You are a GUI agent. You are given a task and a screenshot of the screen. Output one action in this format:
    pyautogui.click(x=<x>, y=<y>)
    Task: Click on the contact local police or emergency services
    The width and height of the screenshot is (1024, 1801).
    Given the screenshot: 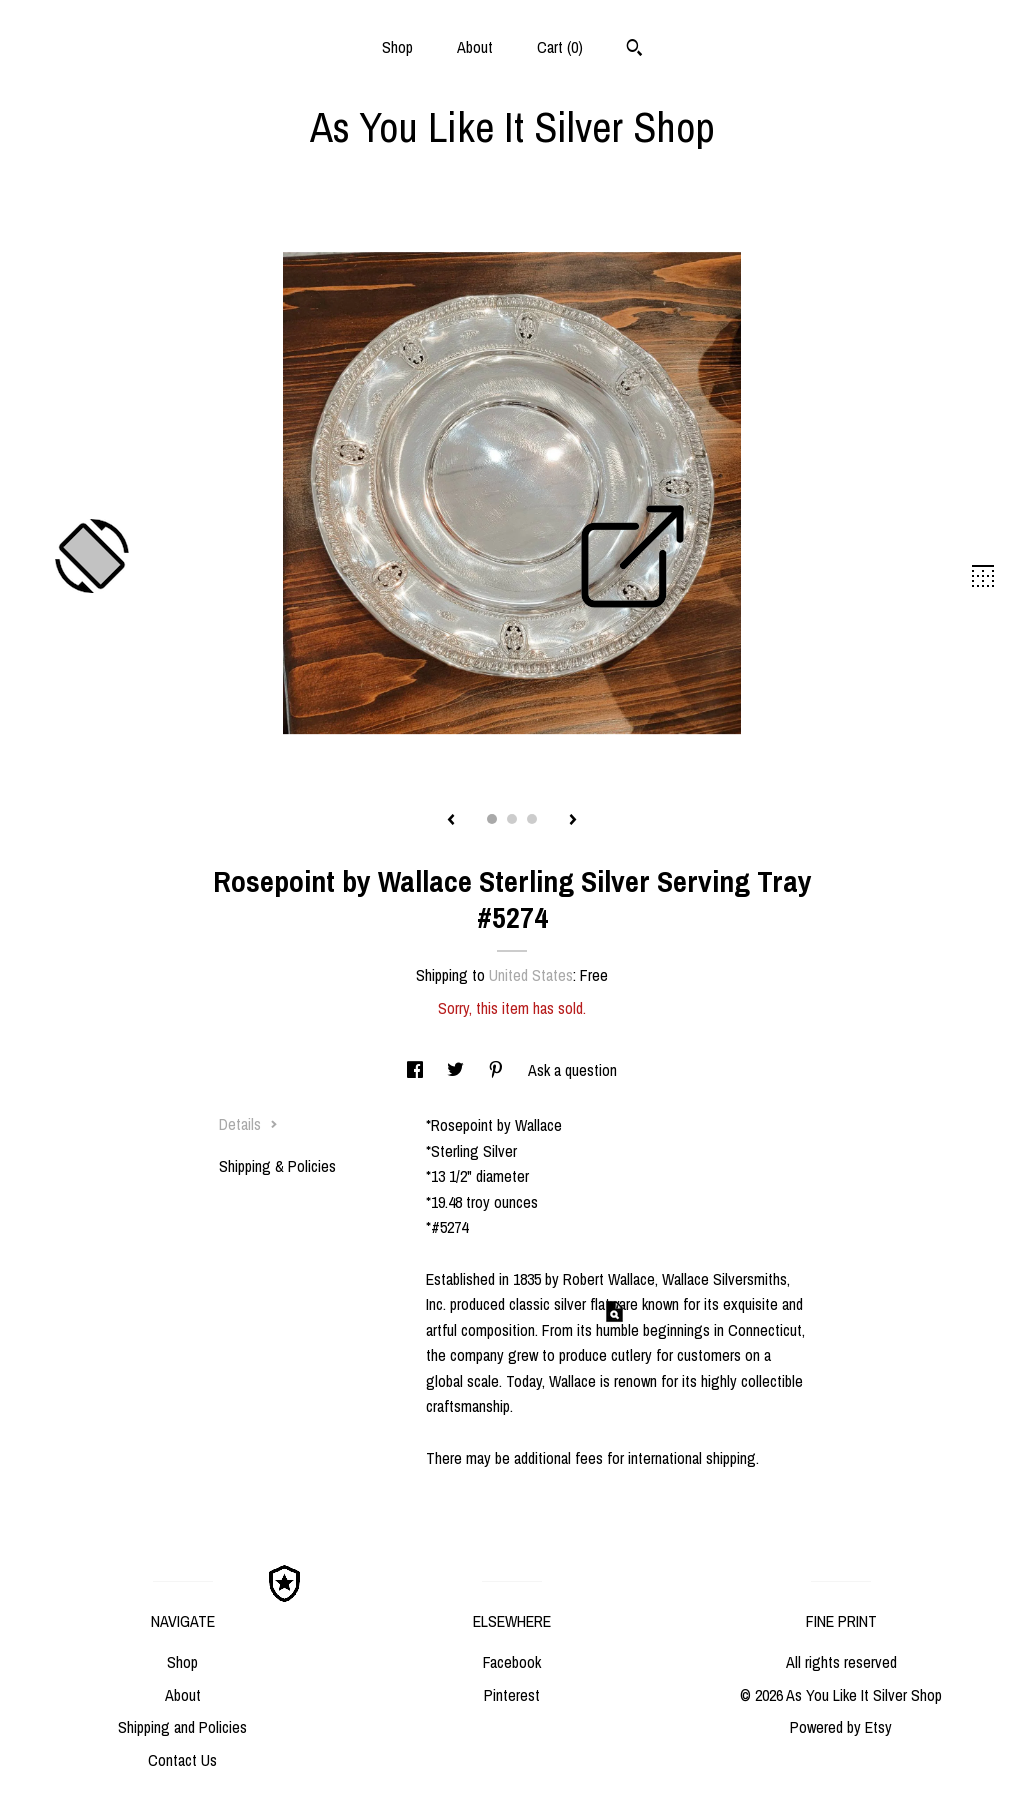 What is the action you would take?
    pyautogui.click(x=284, y=1583)
    